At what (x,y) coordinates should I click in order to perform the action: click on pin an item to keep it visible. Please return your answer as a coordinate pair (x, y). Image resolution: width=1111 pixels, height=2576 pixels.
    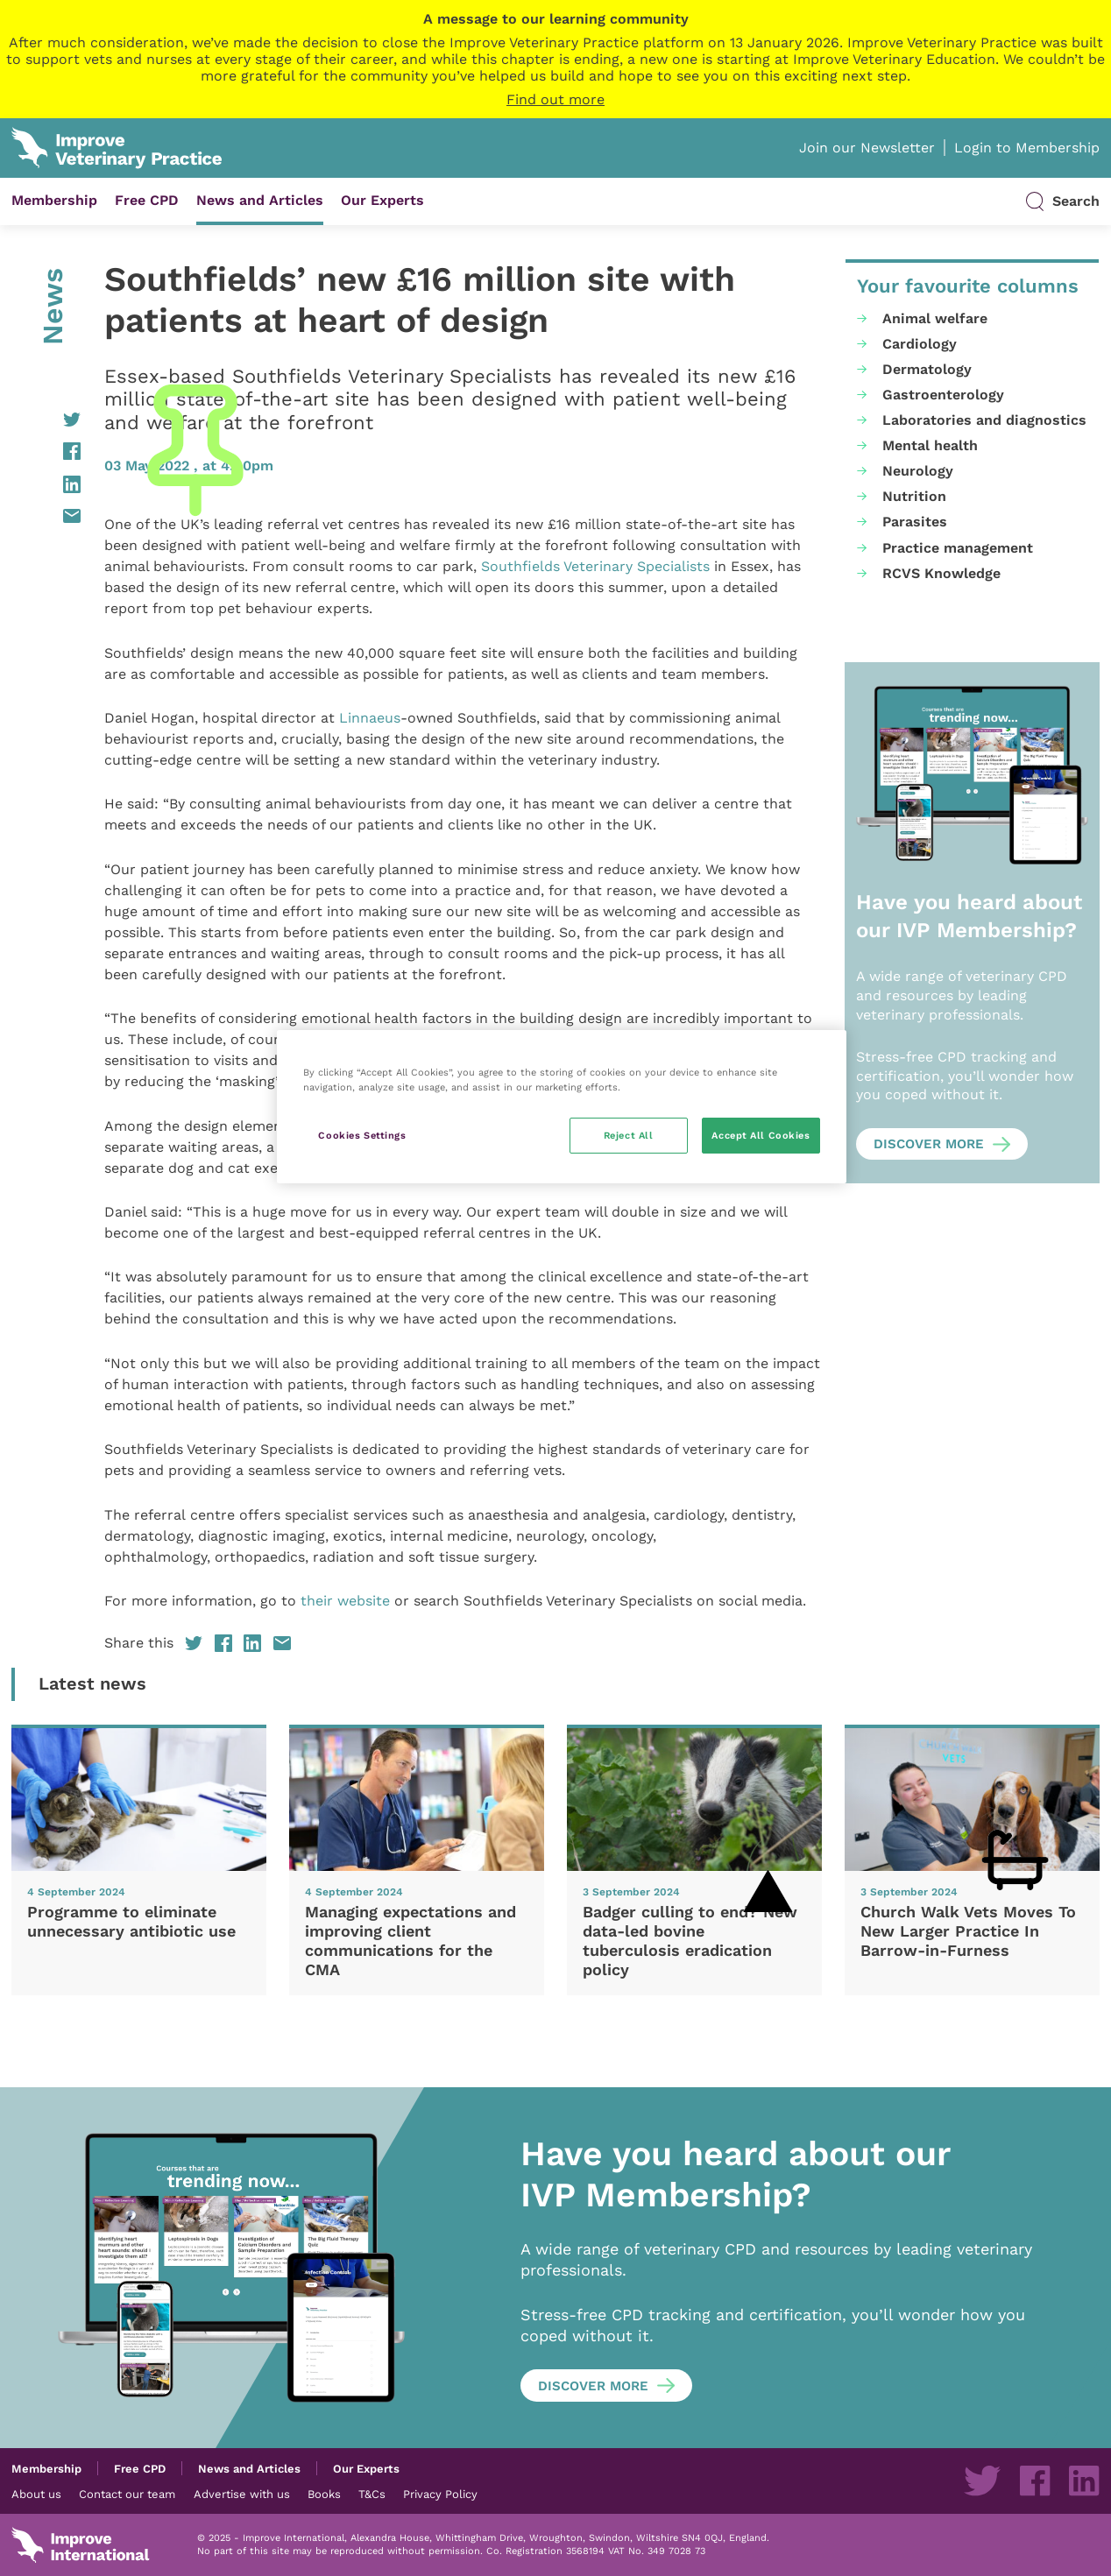
    Looking at the image, I should click on (195, 450).